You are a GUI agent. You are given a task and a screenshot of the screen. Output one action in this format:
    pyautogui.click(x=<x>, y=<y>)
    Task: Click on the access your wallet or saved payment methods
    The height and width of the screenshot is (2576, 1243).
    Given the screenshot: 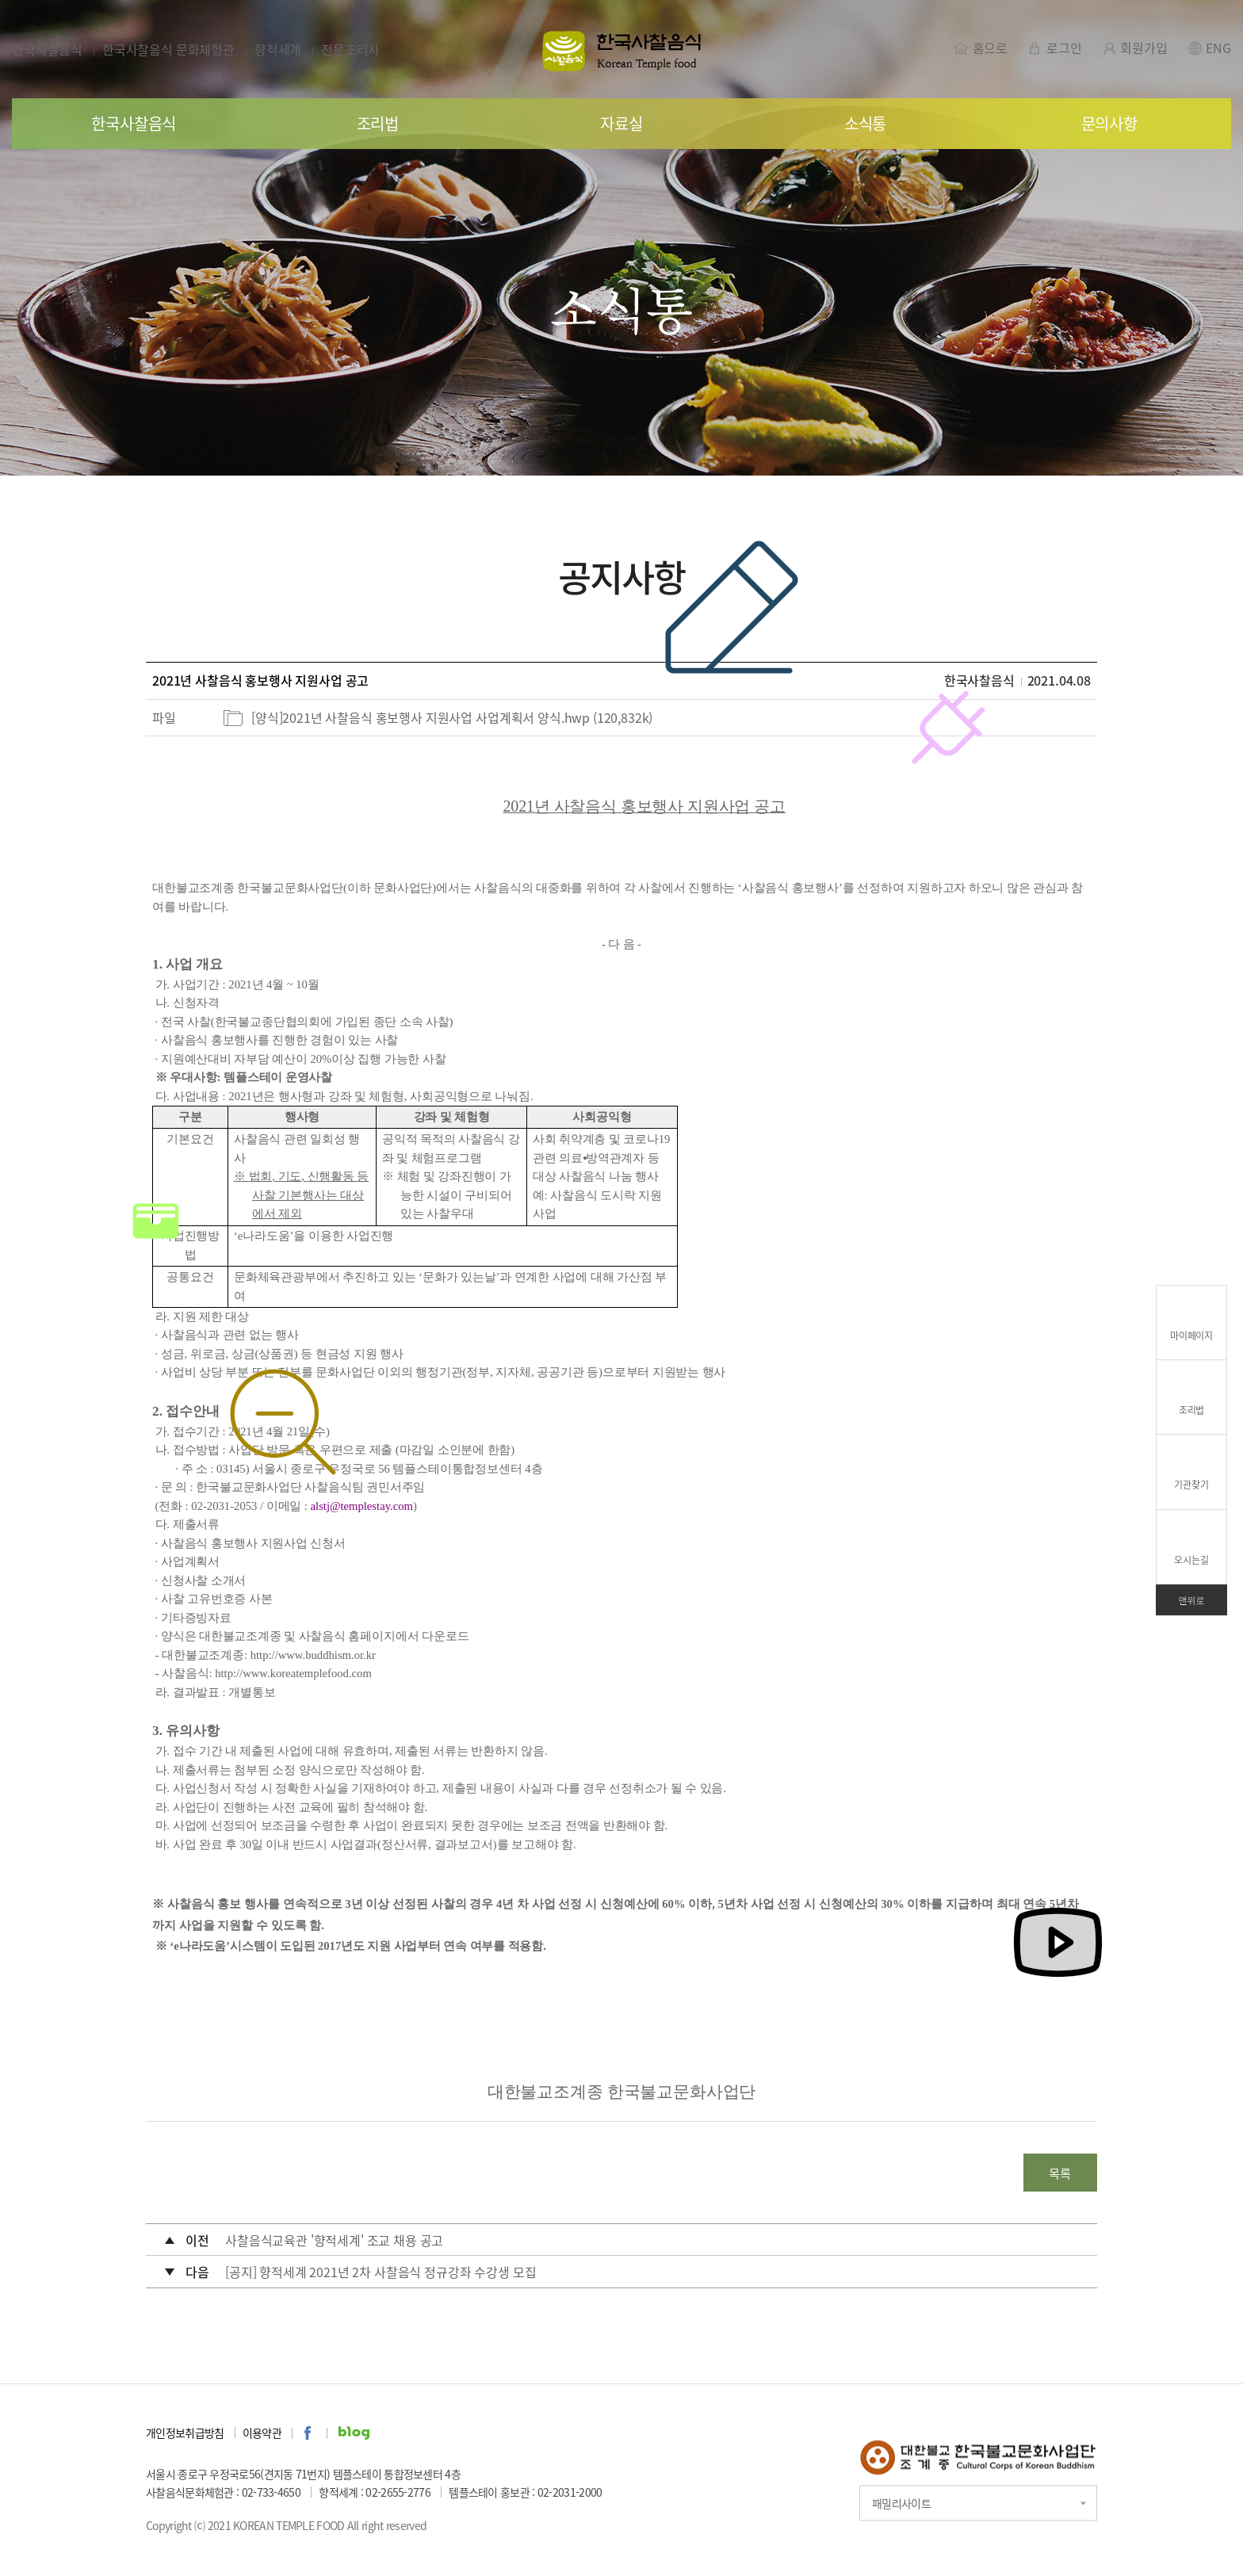 What is the action you would take?
    pyautogui.click(x=155, y=1221)
    